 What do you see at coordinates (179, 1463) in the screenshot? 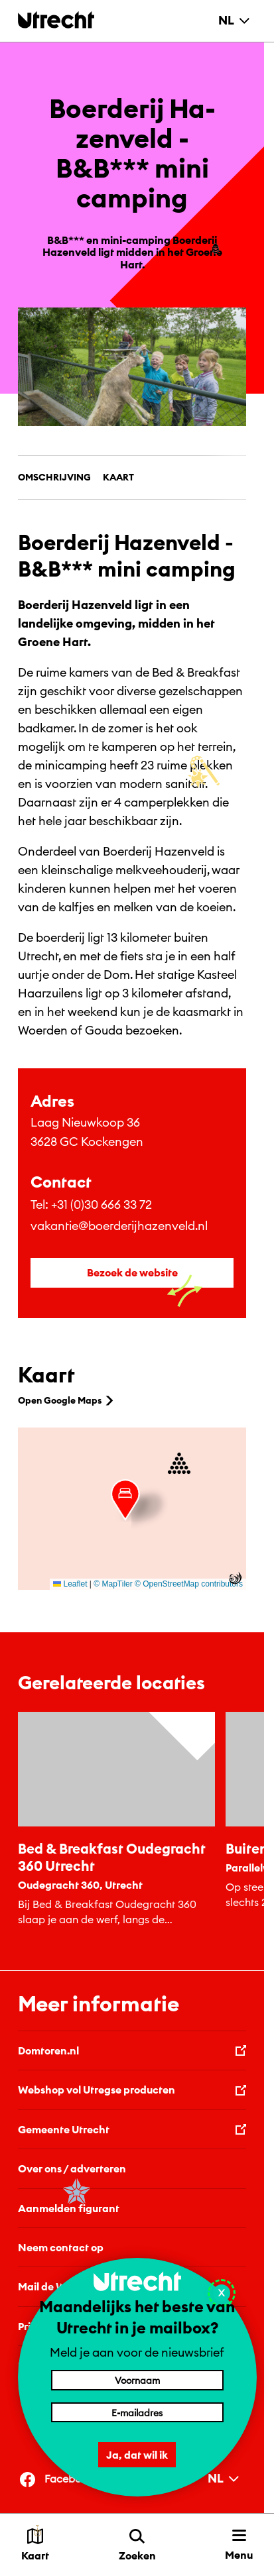
I see `start a billiards or pool game` at bounding box center [179, 1463].